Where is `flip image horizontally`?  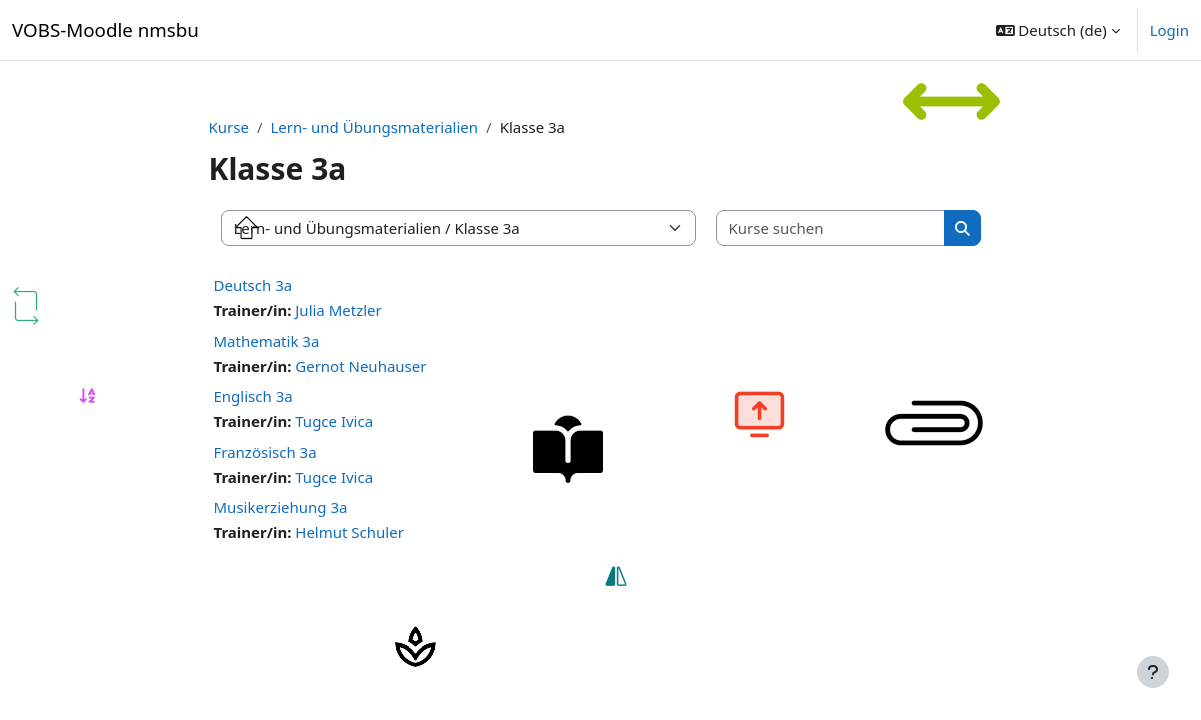
flip image horizontally is located at coordinates (616, 577).